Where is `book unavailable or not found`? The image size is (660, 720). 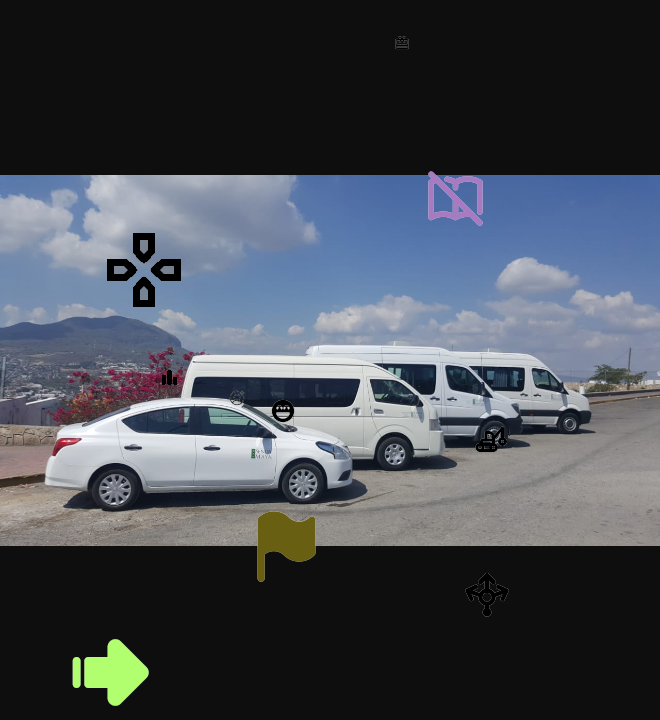 book unavailable or not found is located at coordinates (455, 198).